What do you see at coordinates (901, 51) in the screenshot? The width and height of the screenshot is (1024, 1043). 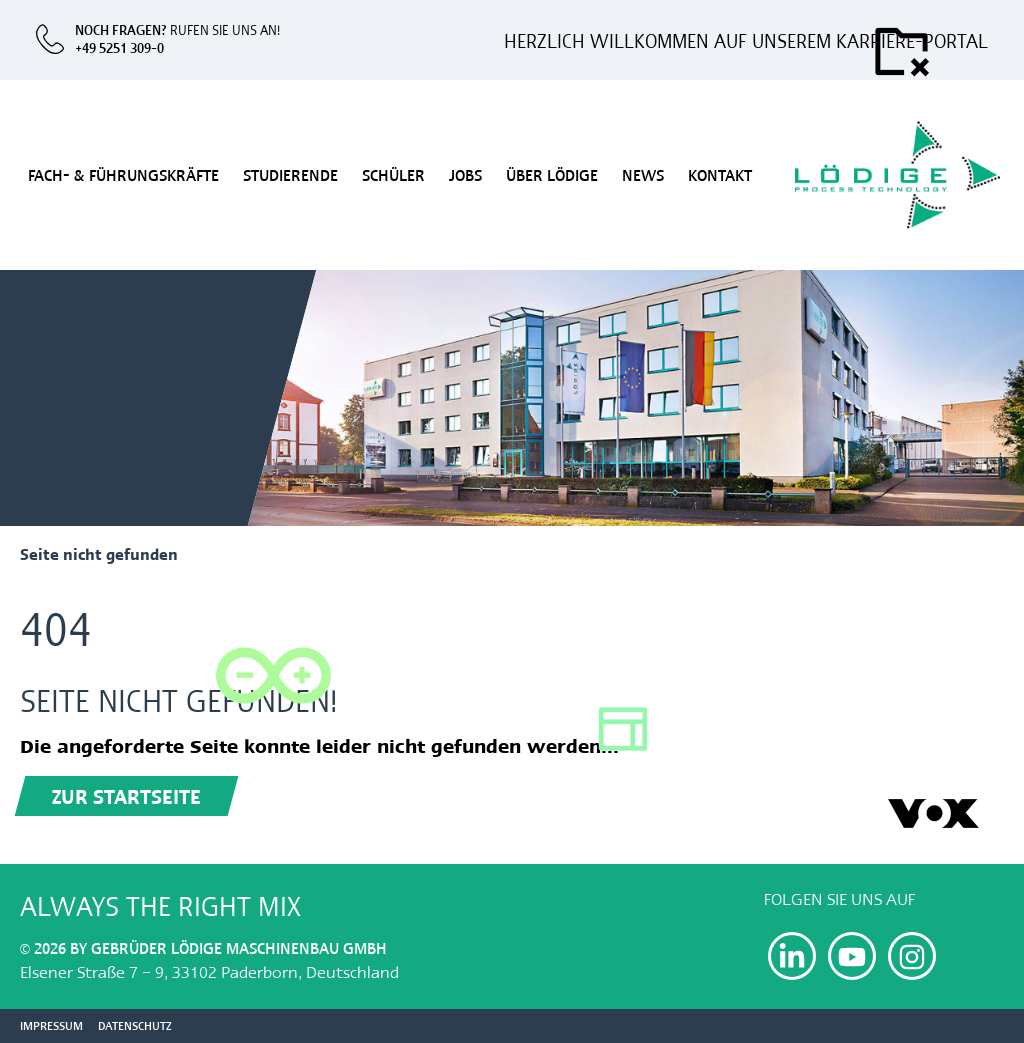 I see `close or collapse a folder` at bounding box center [901, 51].